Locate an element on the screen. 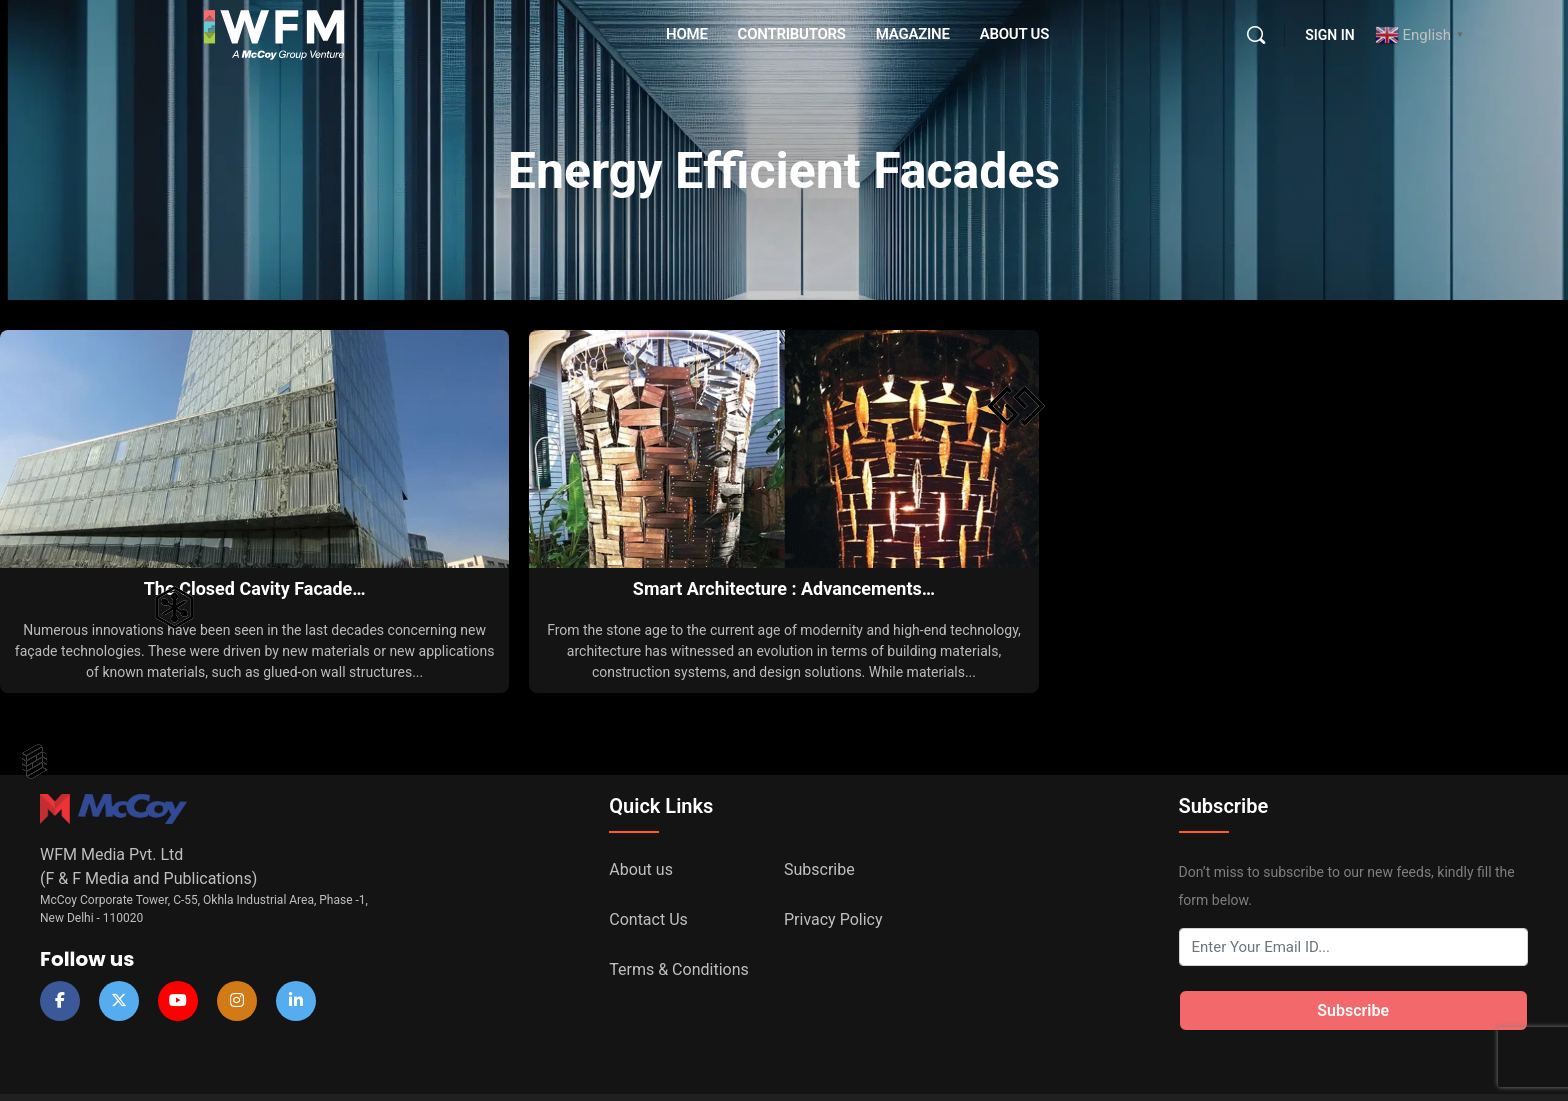 The width and height of the screenshot is (1568, 1101). Formik library logo is located at coordinates (34, 761).